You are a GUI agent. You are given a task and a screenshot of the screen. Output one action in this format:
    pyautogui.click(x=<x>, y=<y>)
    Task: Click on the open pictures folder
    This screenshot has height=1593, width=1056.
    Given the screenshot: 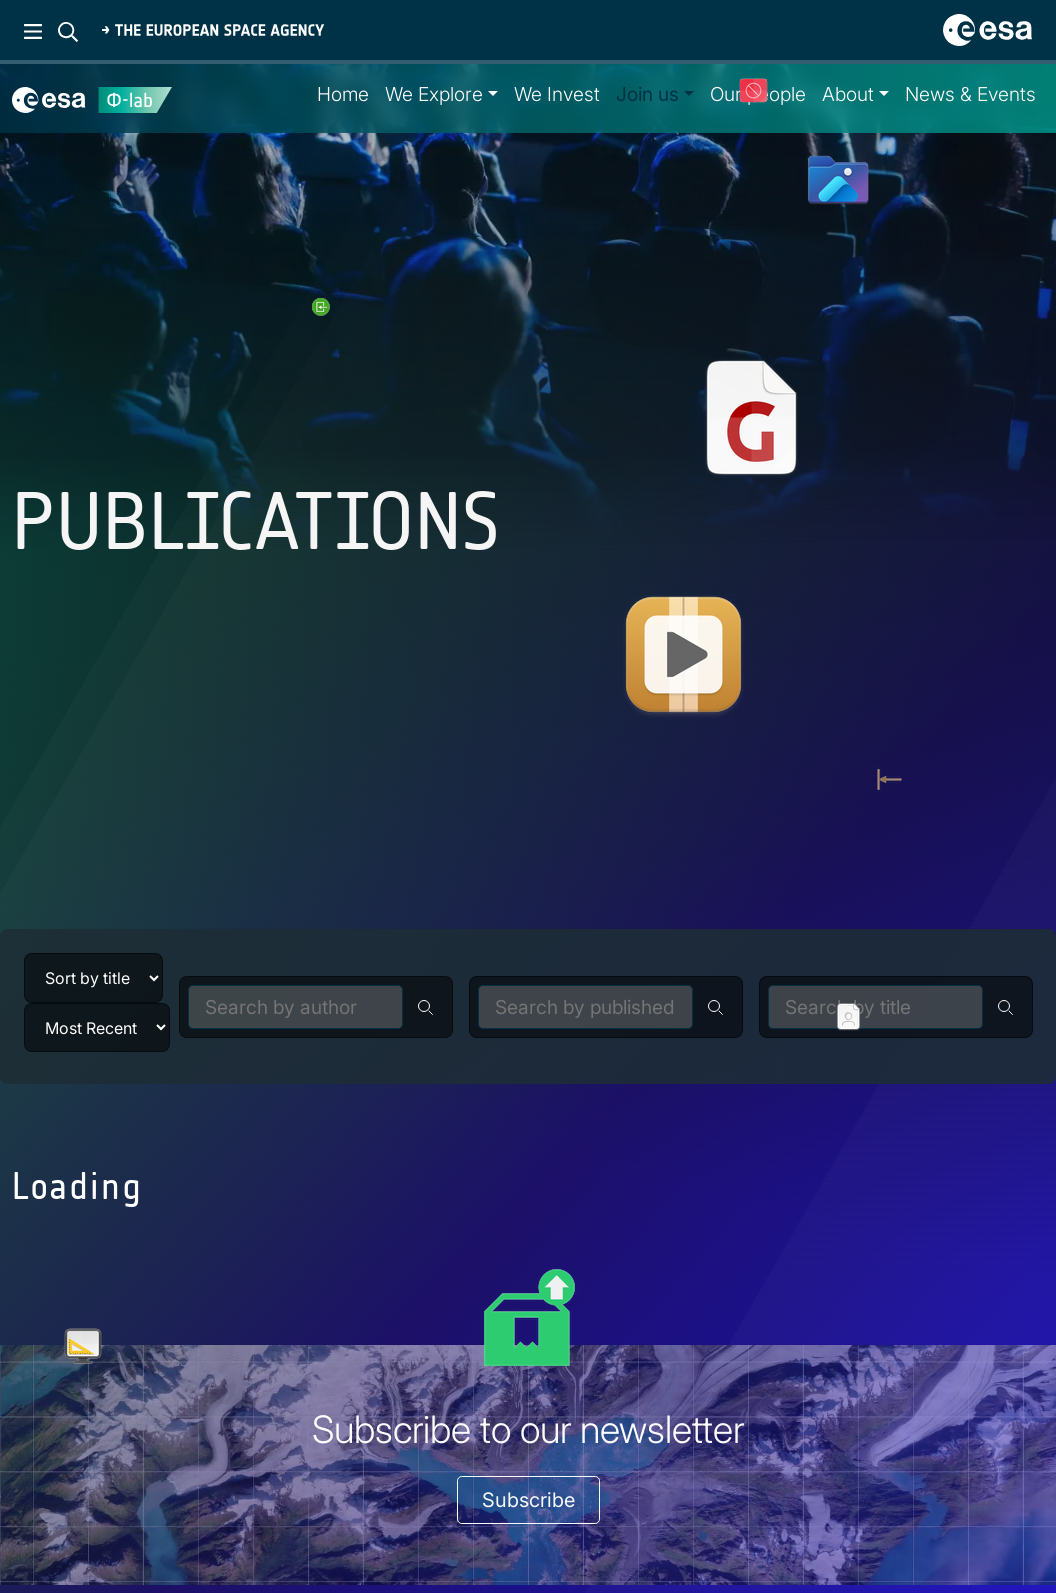 What is the action you would take?
    pyautogui.click(x=838, y=181)
    